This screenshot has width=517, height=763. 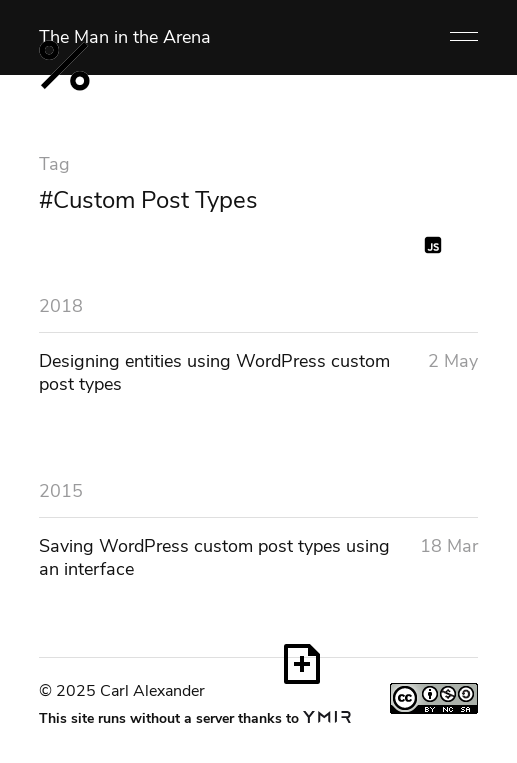 I want to click on view discount or promotional offer, so click(x=64, y=65).